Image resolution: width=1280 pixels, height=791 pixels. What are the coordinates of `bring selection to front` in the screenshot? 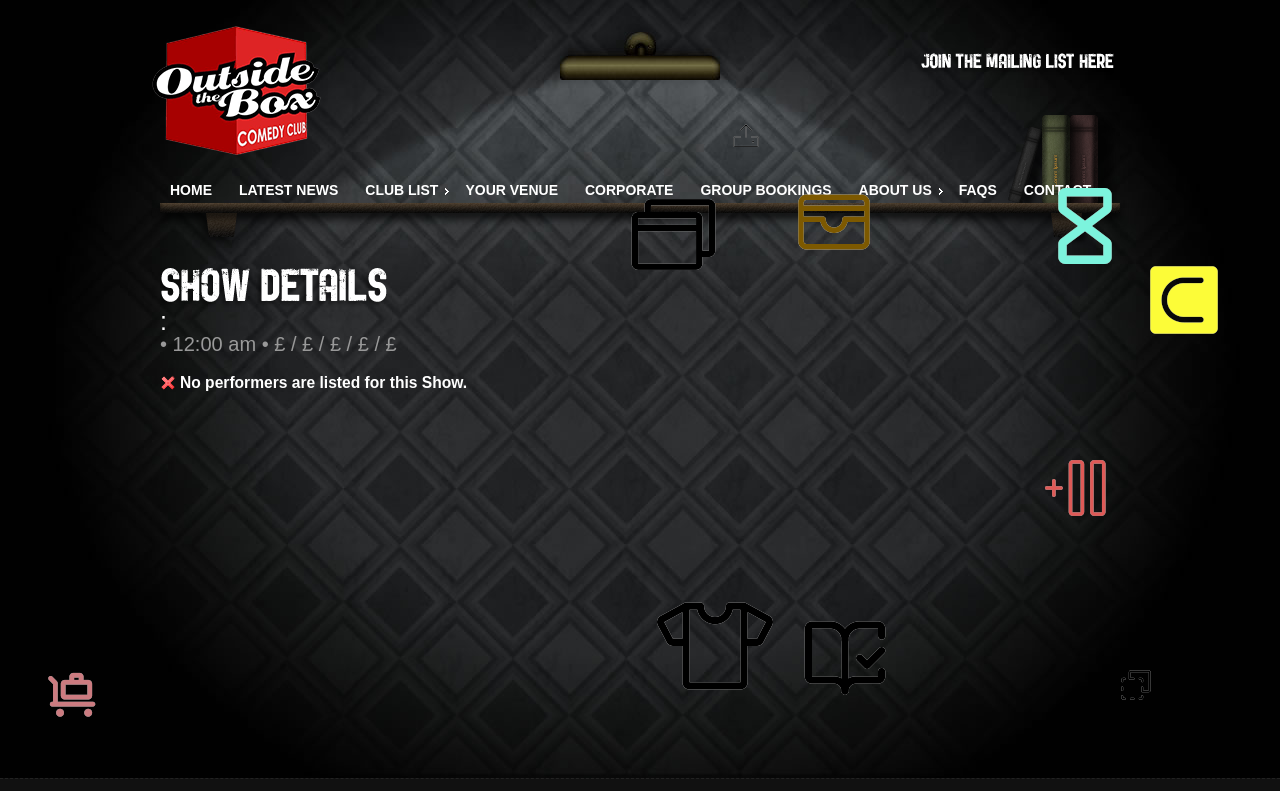 It's located at (1136, 685).